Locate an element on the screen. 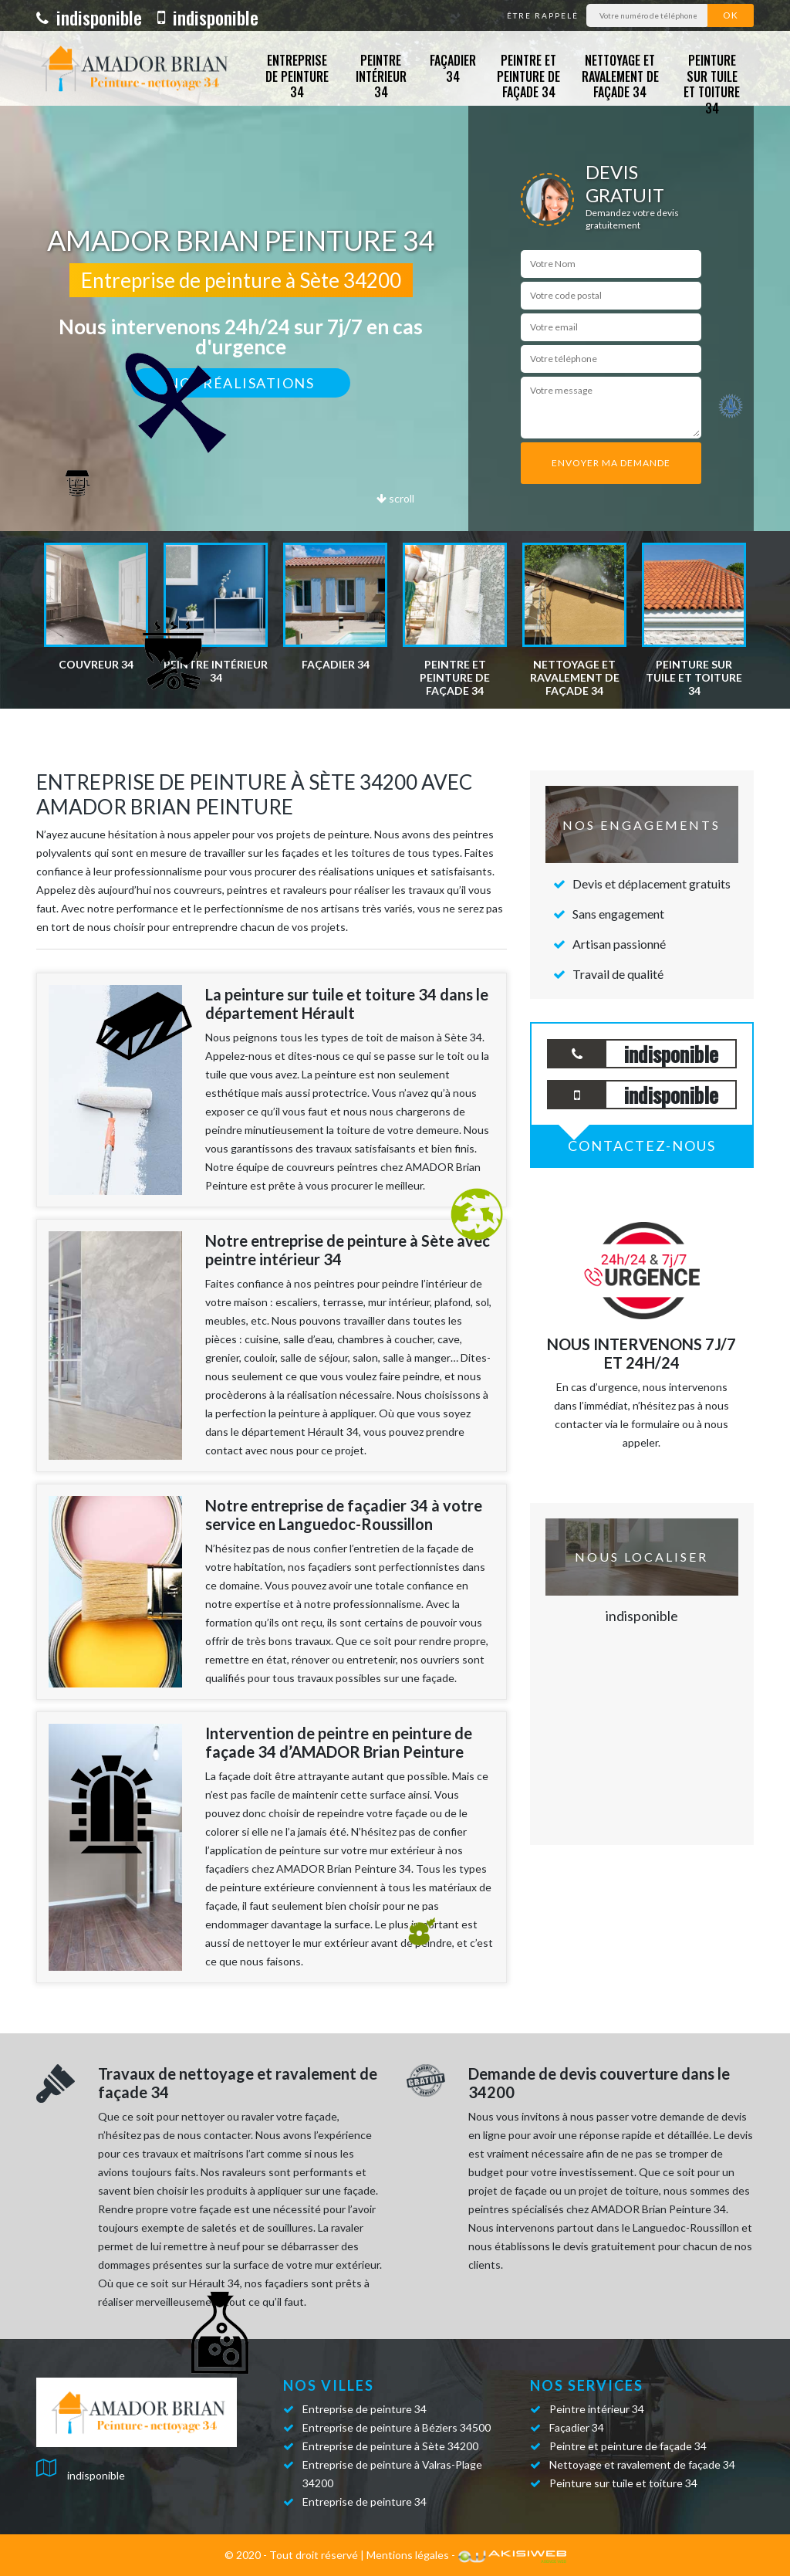 This screenshot has width=790, height=2576. indicates a hazardous or dangerous terrain area is located at coordinates (731, 406).